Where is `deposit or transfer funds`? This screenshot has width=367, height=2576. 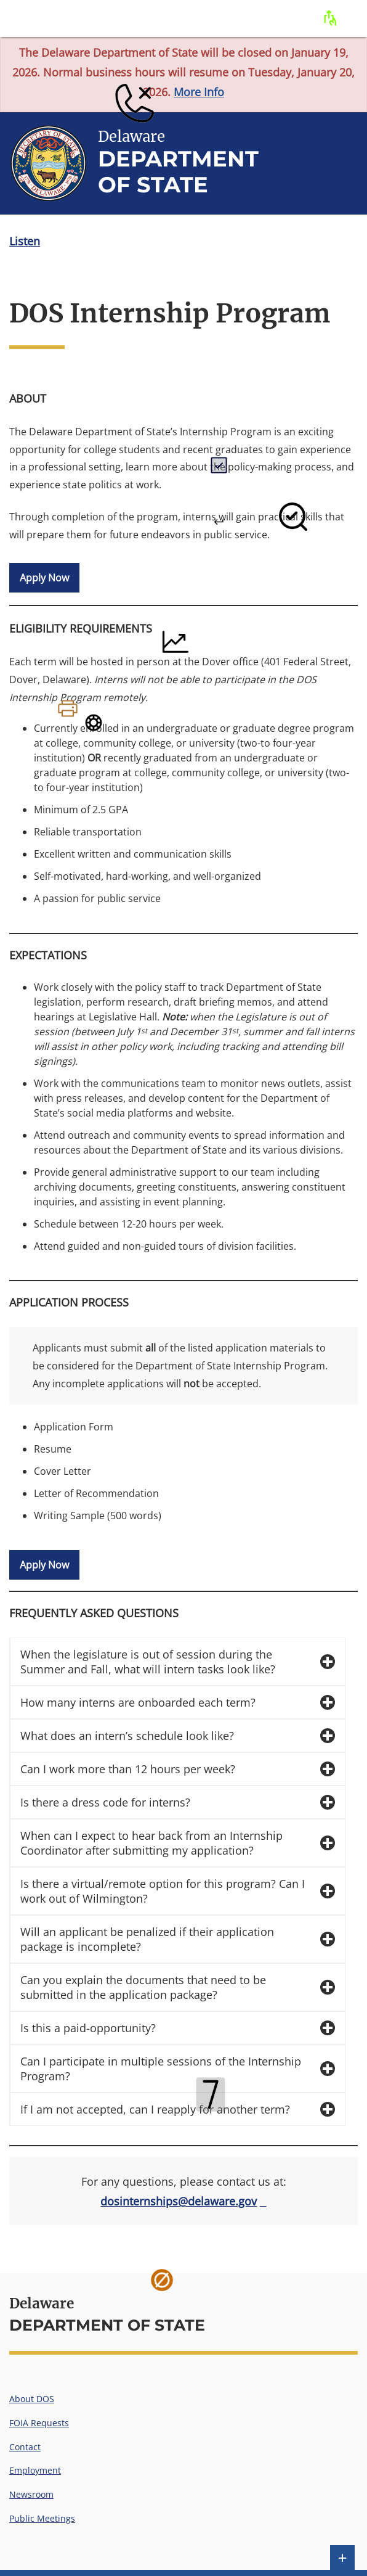
deposit or transfer funds is located at coordinates (329, 18).